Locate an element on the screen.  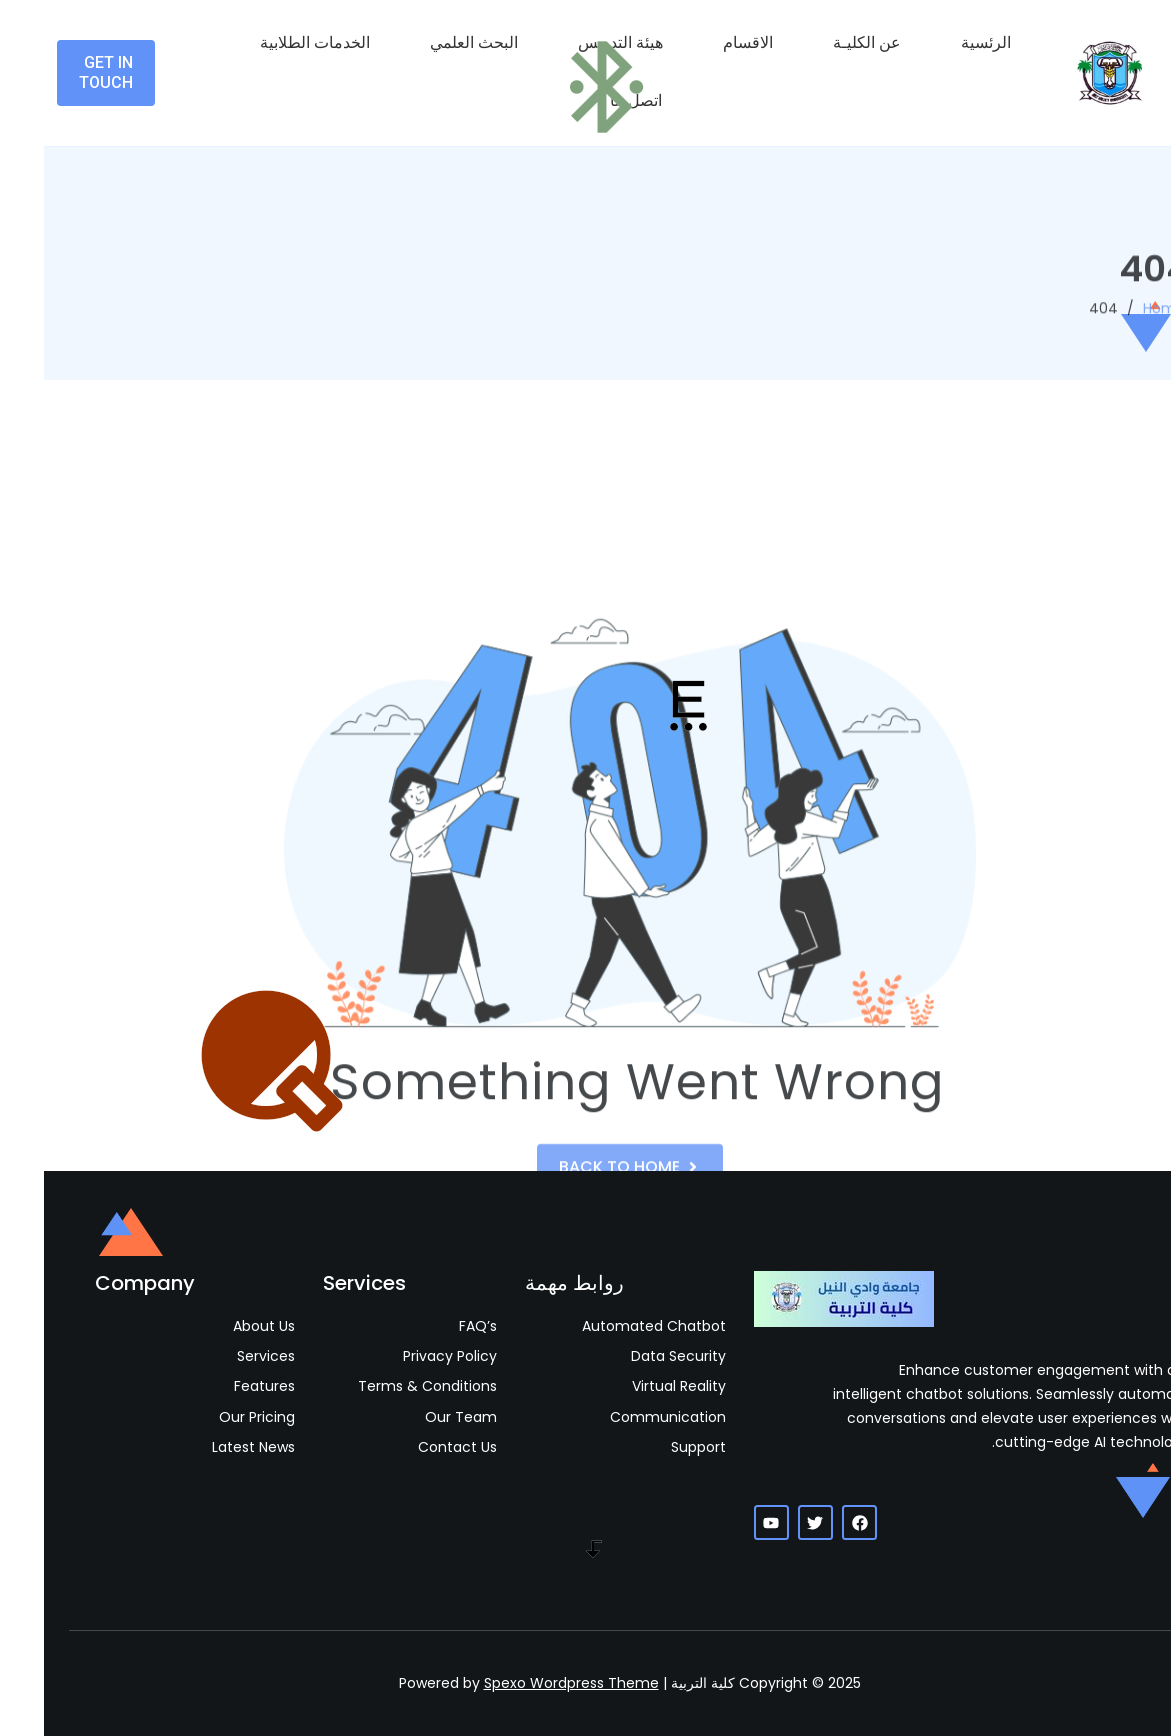
navigate back and down in a menu hierarchy is located at coordinates (594, 1548).